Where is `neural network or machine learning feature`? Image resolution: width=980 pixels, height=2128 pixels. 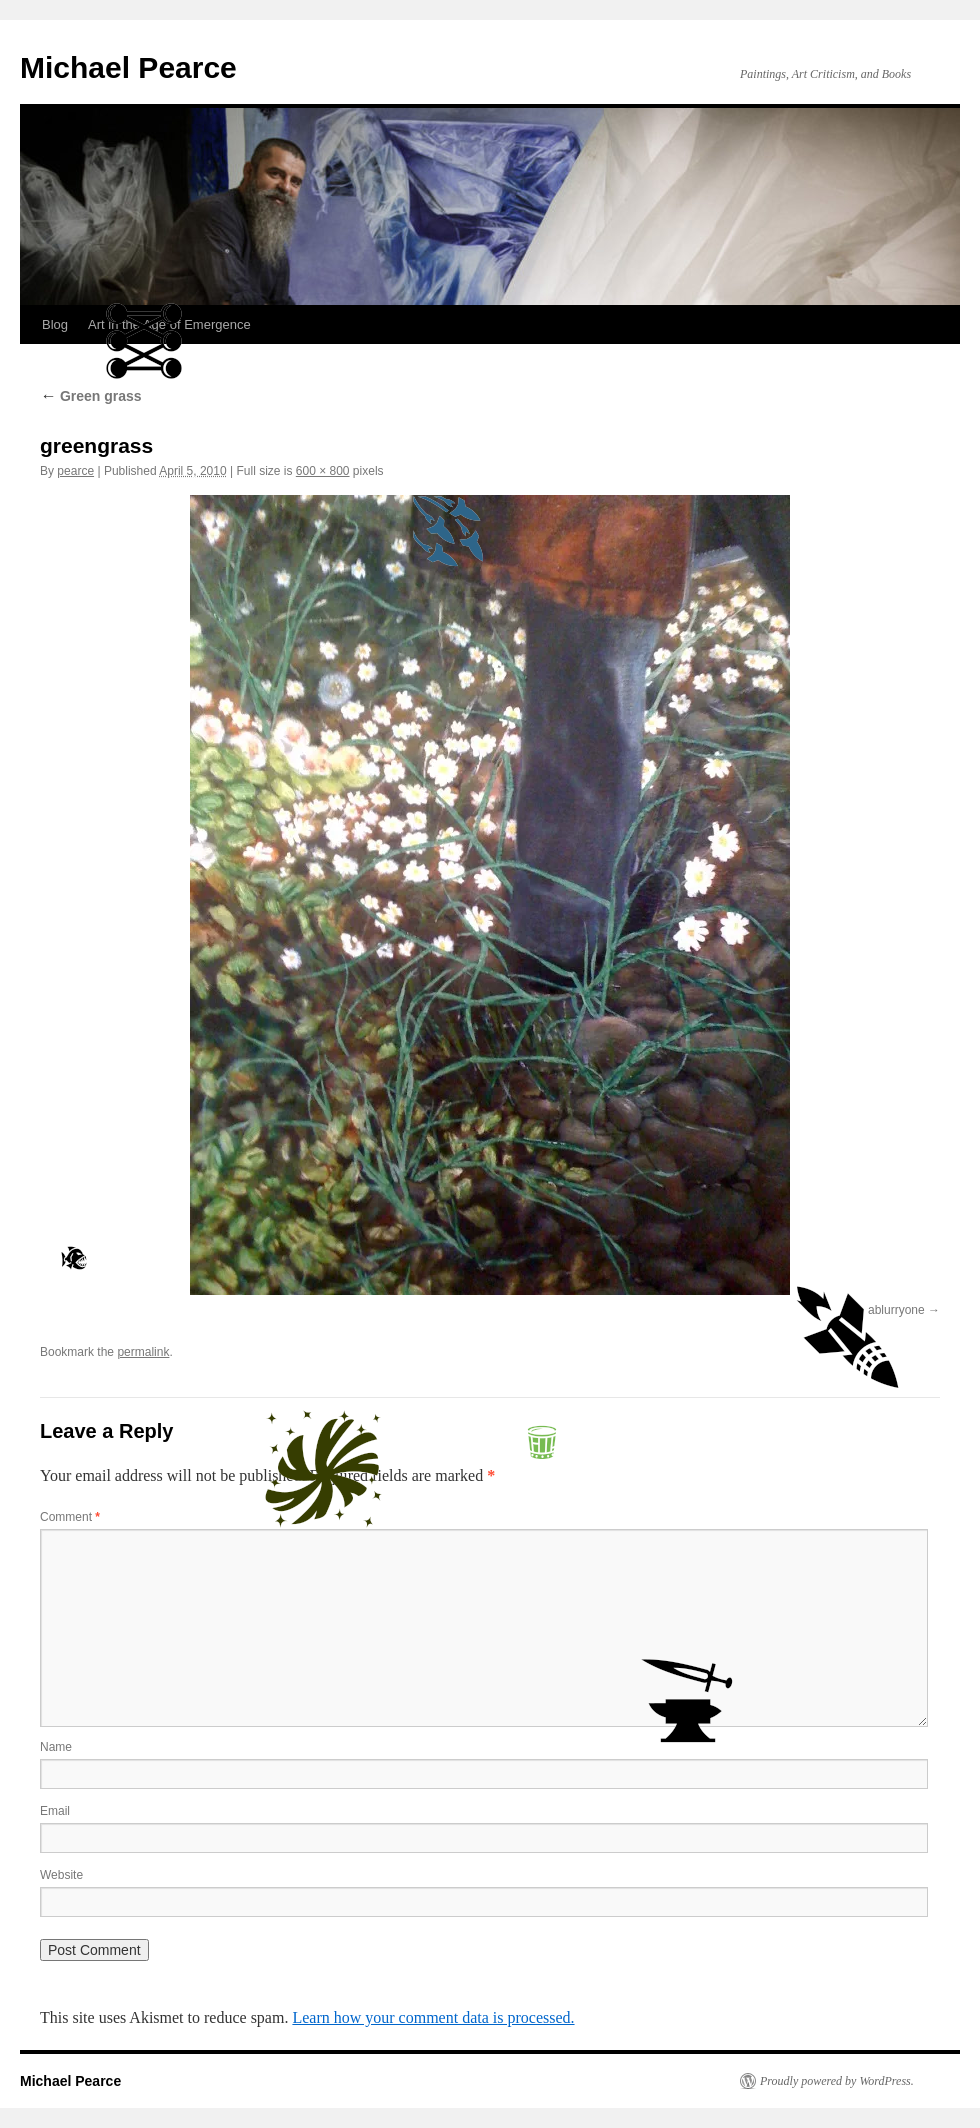 neural network or machine learning feature is located at coordinates (144, 341).